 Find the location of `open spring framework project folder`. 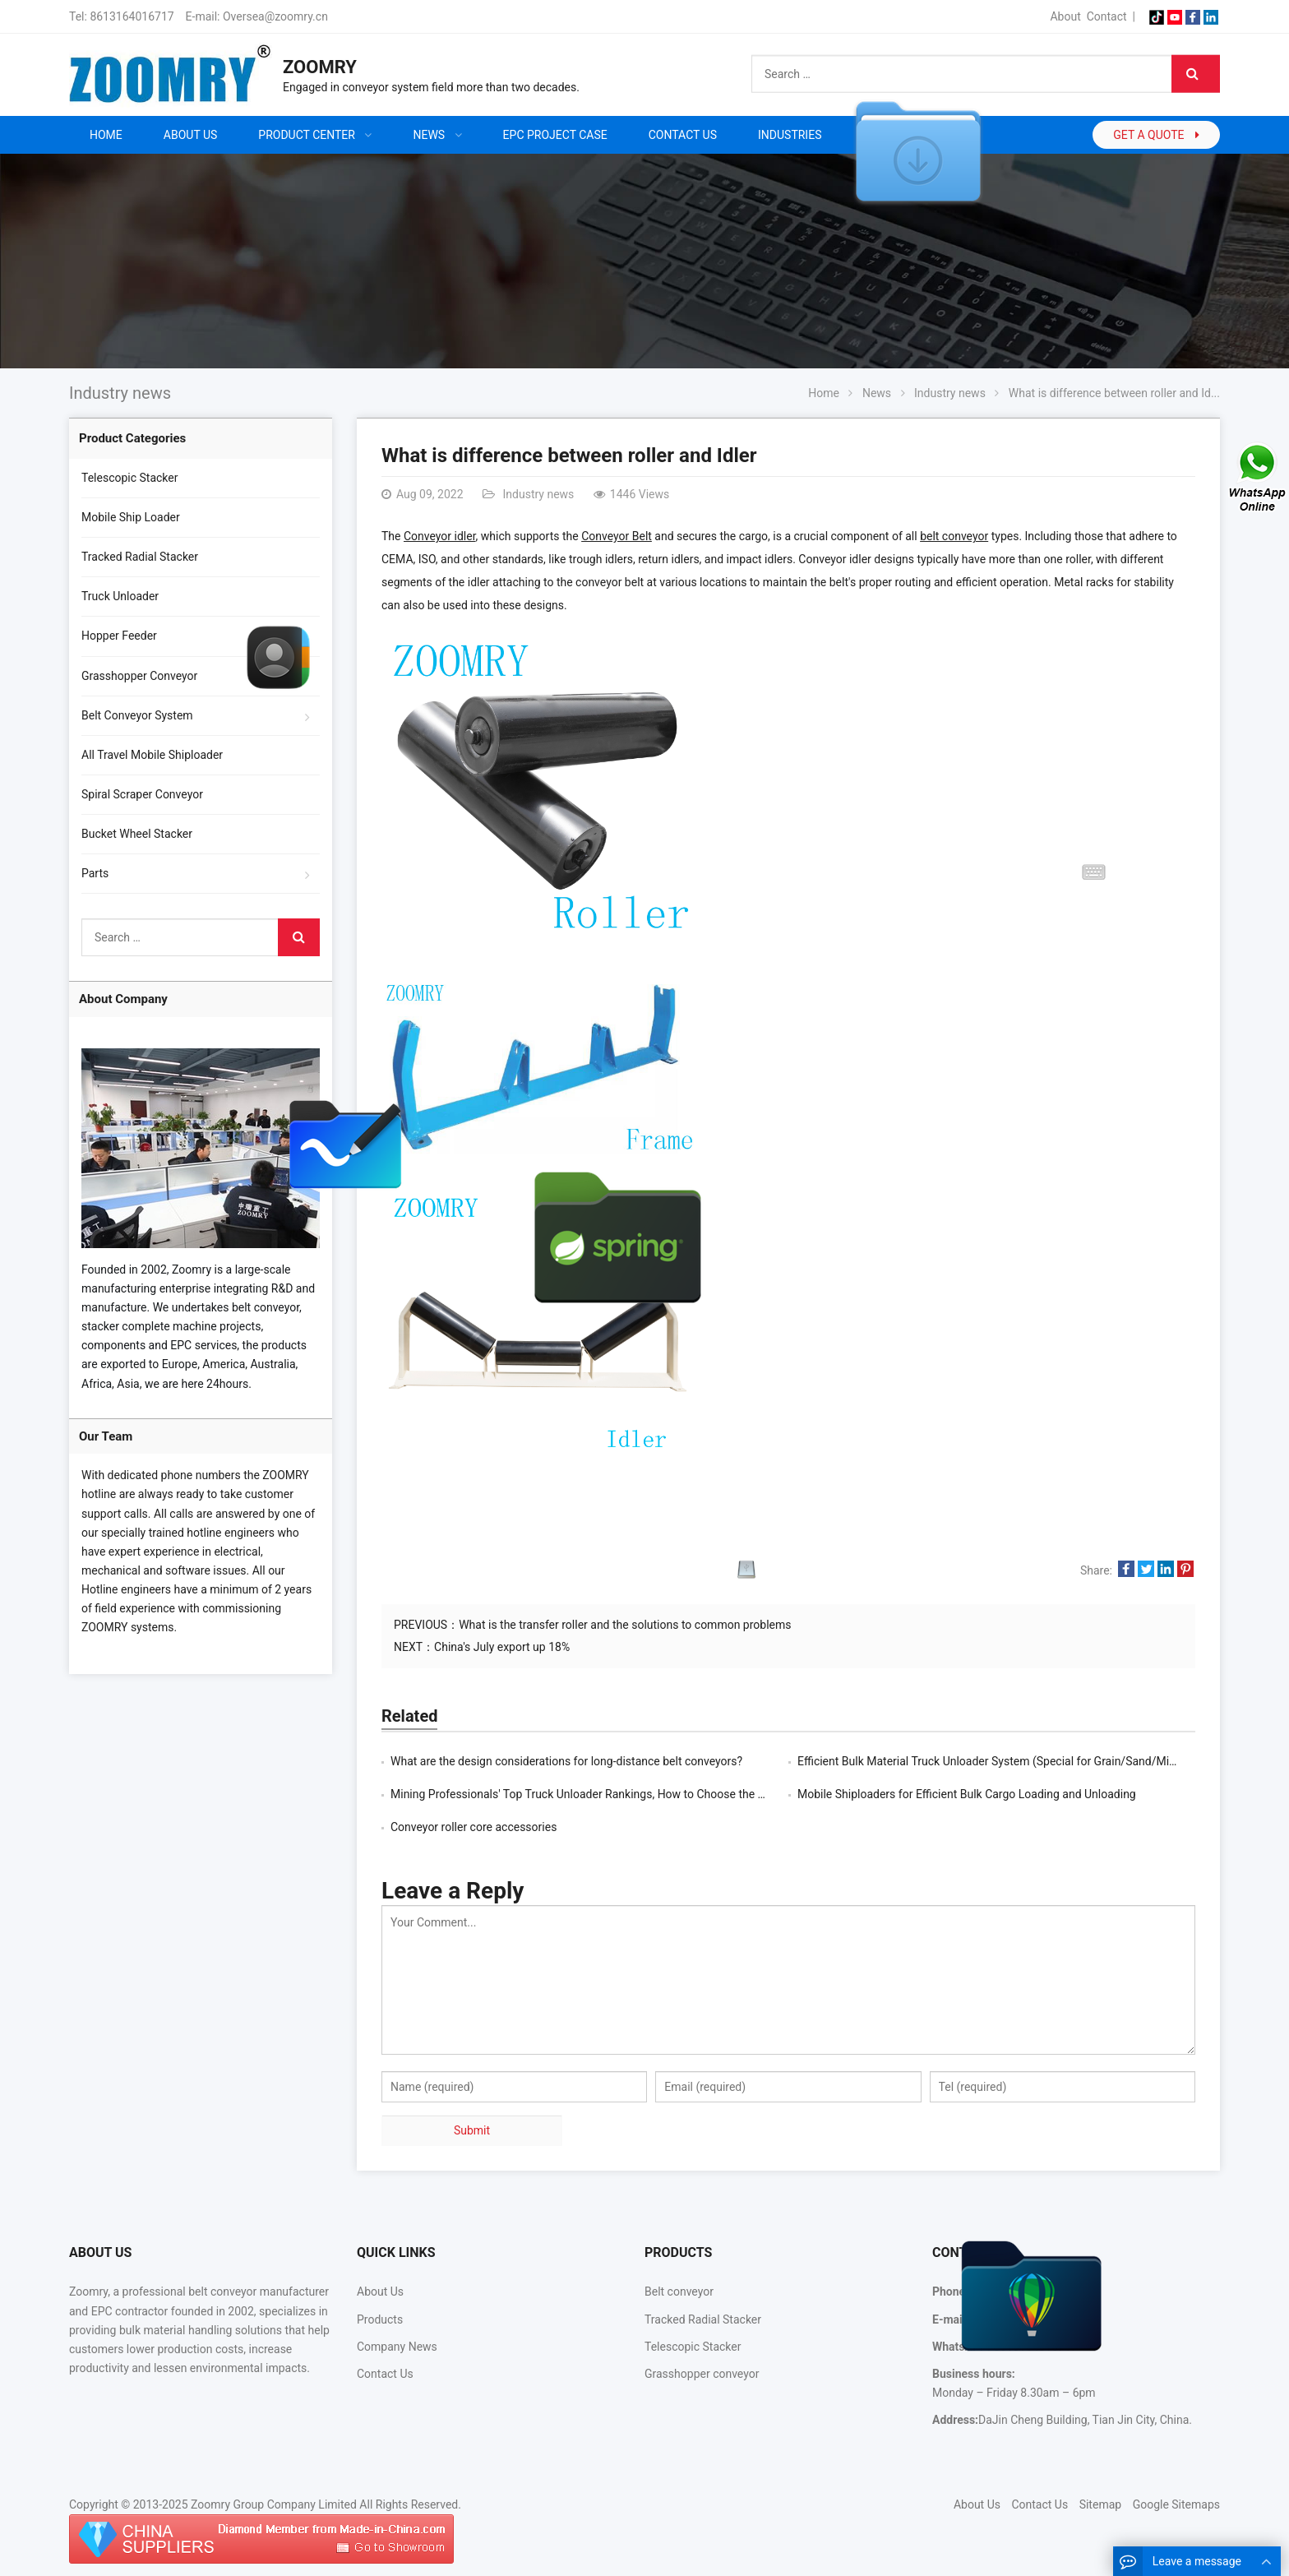

open spring framework project folder is located at coordinates (617, 1242).